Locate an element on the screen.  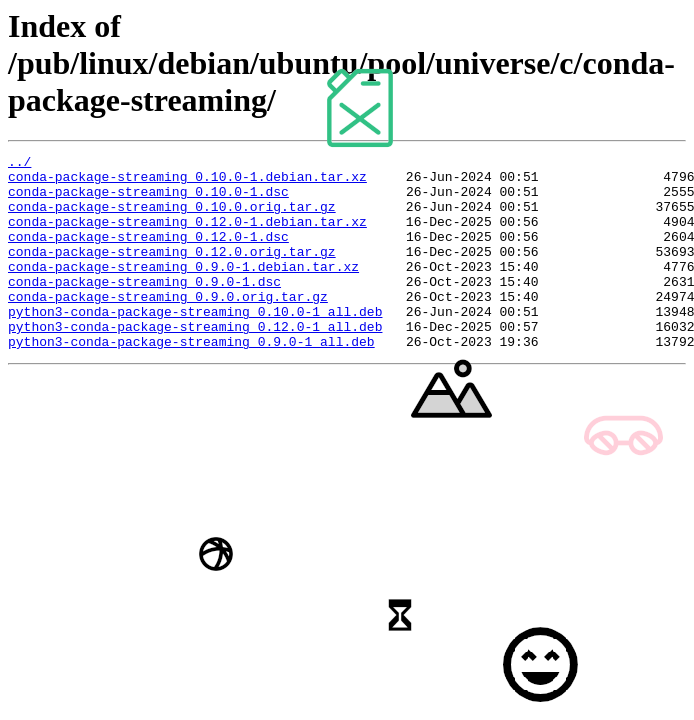
view photos or image gallery is located at coordinates (451, 392).